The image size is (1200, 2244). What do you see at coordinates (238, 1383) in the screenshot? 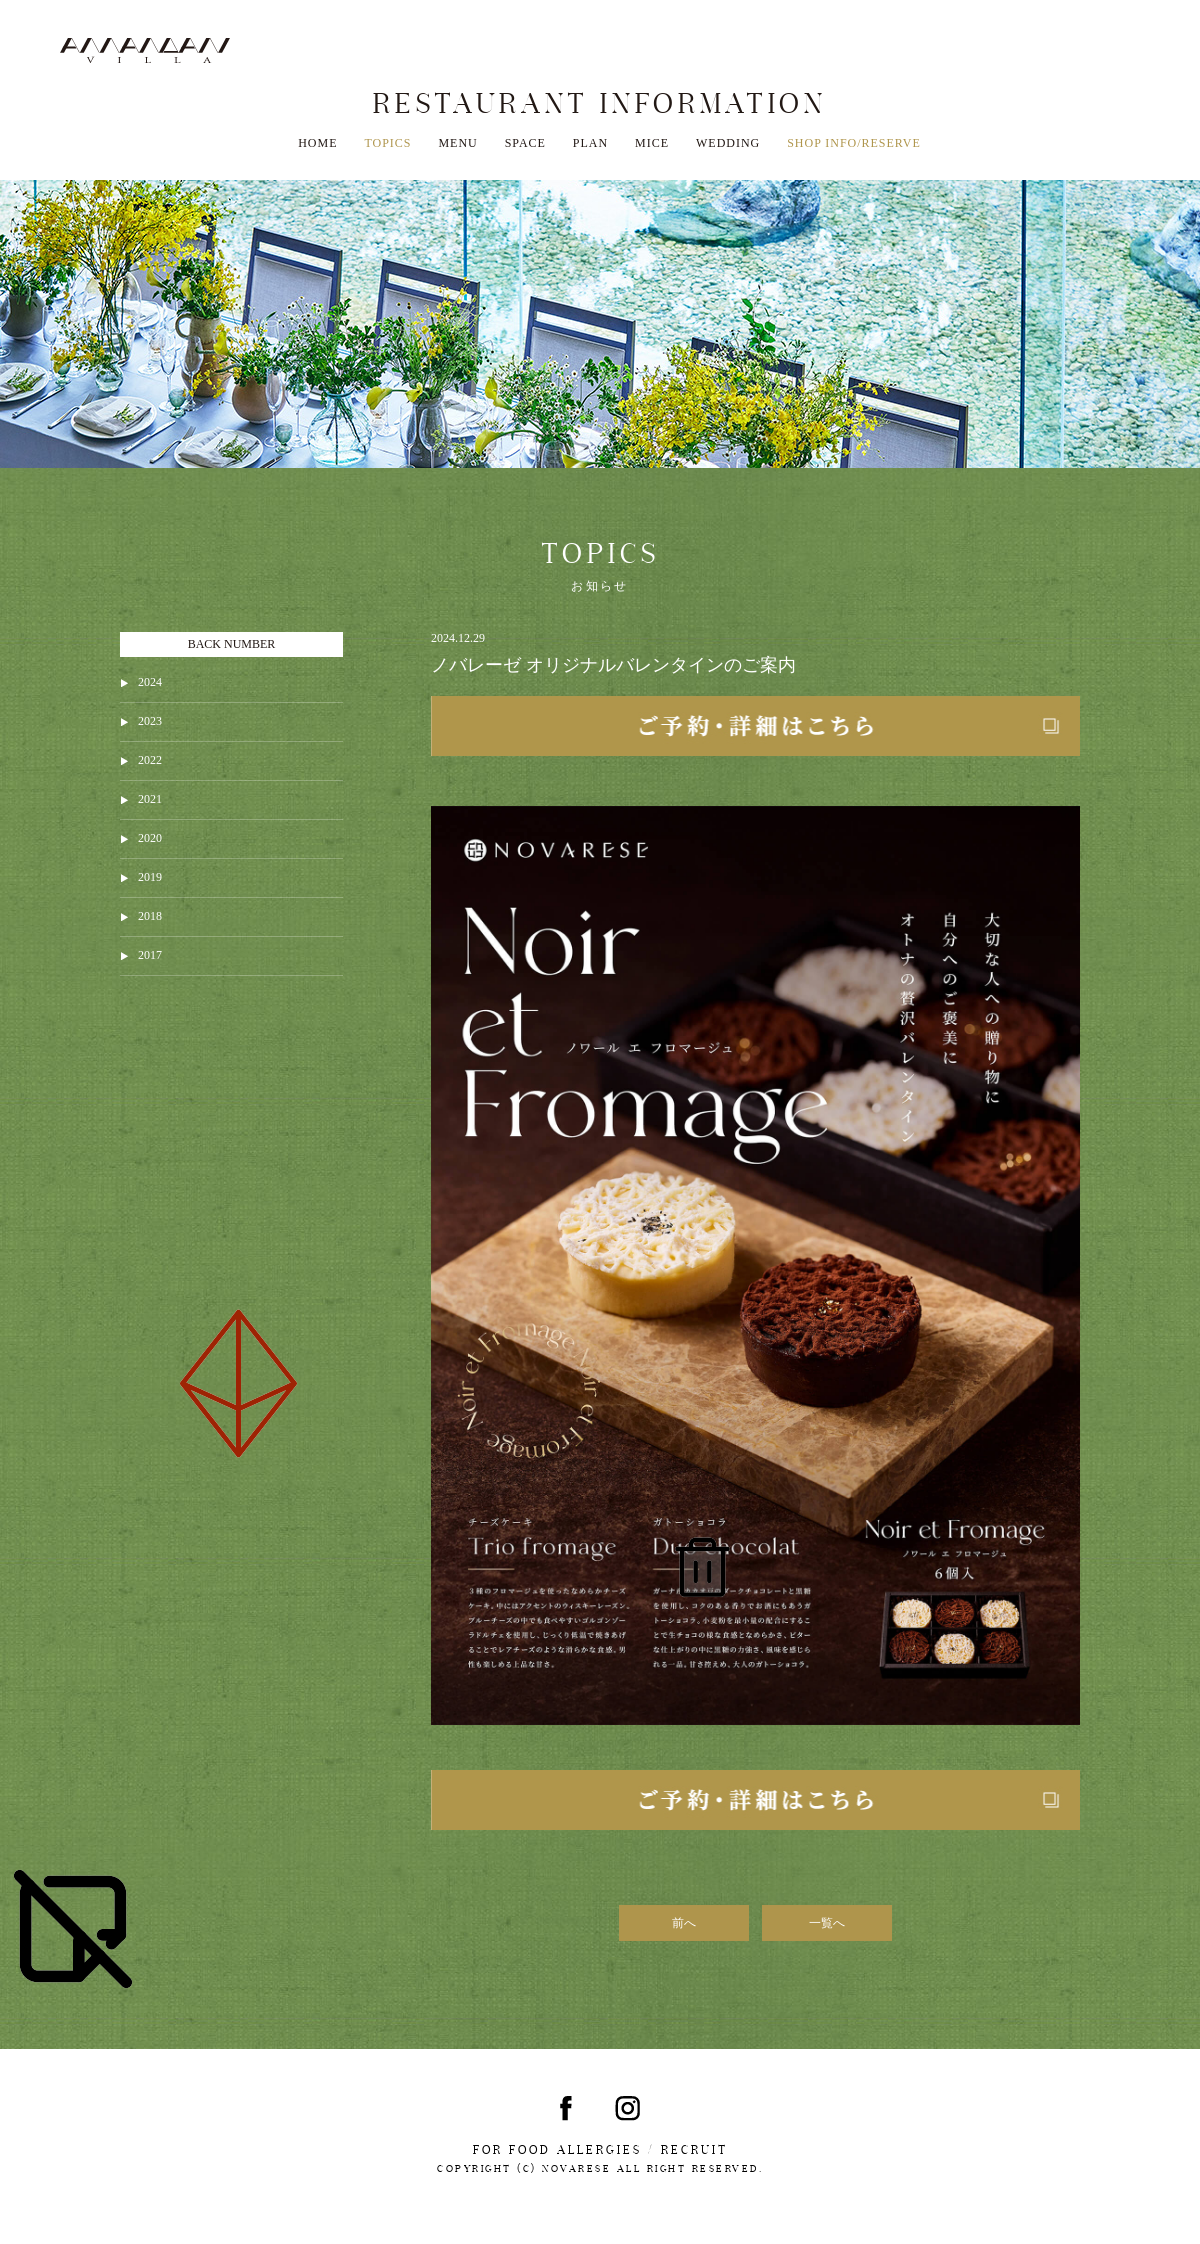
I see `view ethereum balance or wallet` at bounding box center [238, 1383].